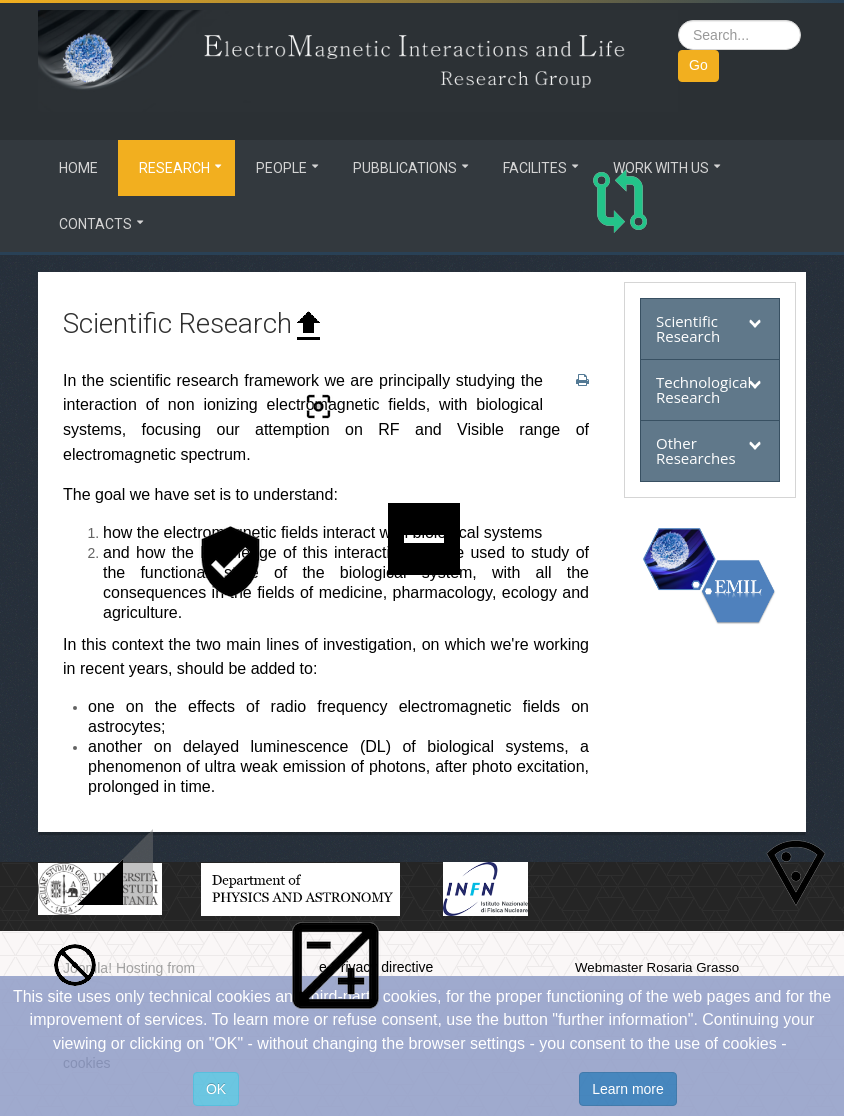  I want to click on indicates partial selection in a group of items, so click(424, 539).